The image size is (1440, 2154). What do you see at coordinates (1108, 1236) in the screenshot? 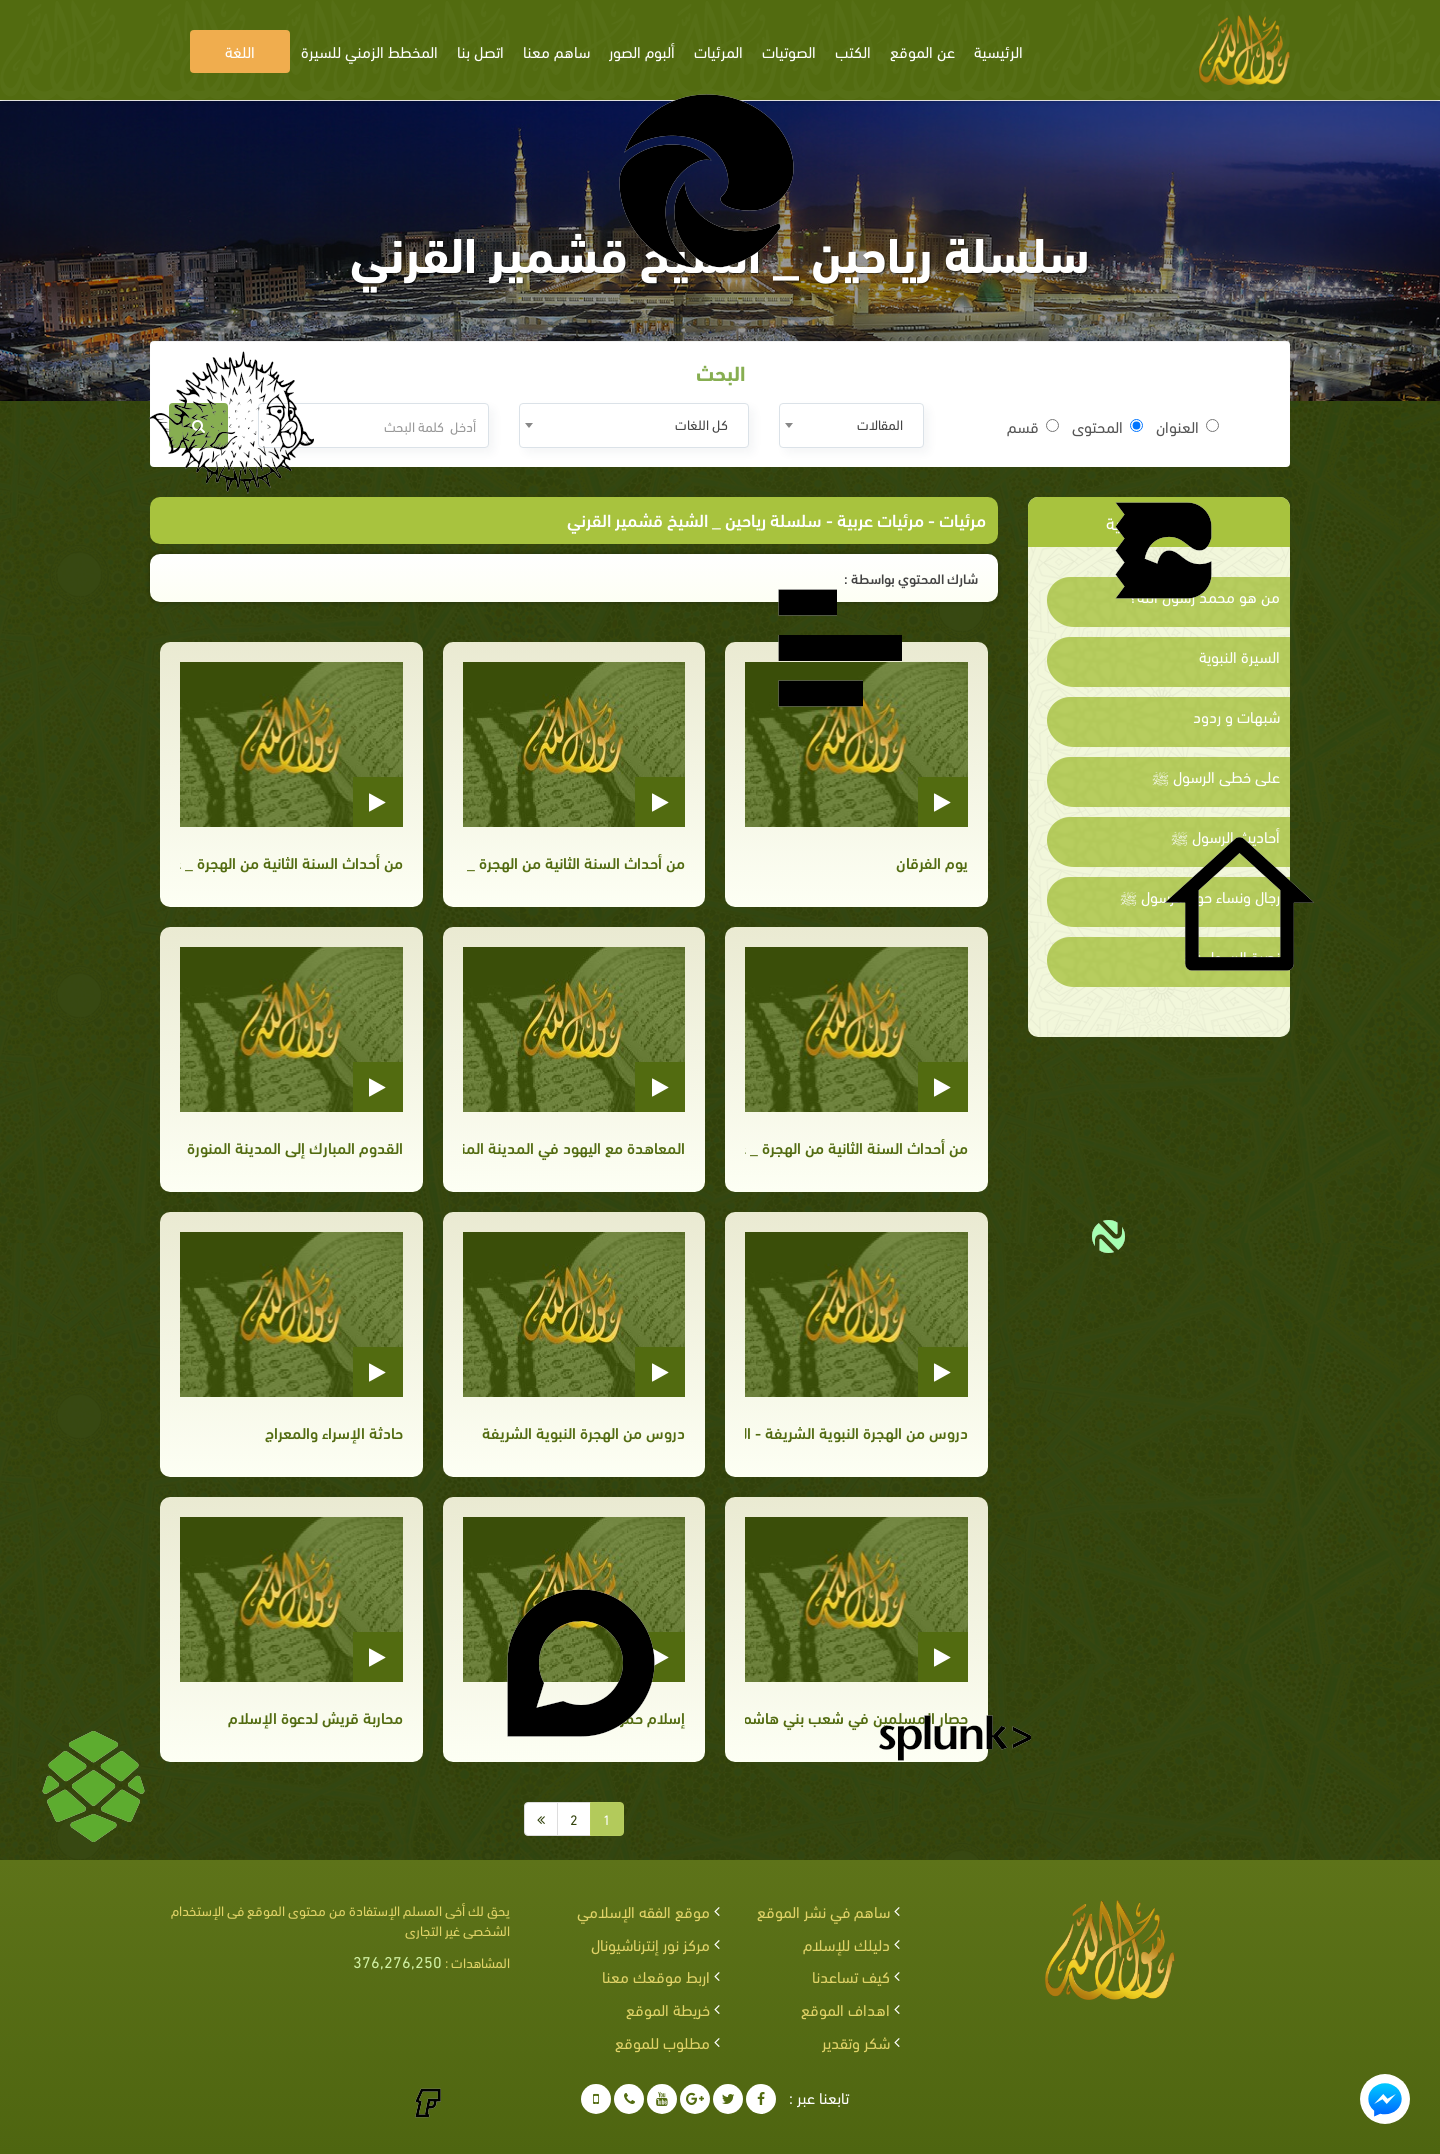
I see `novu notification infrastructure logo` at bounding box center [1108, 1236].